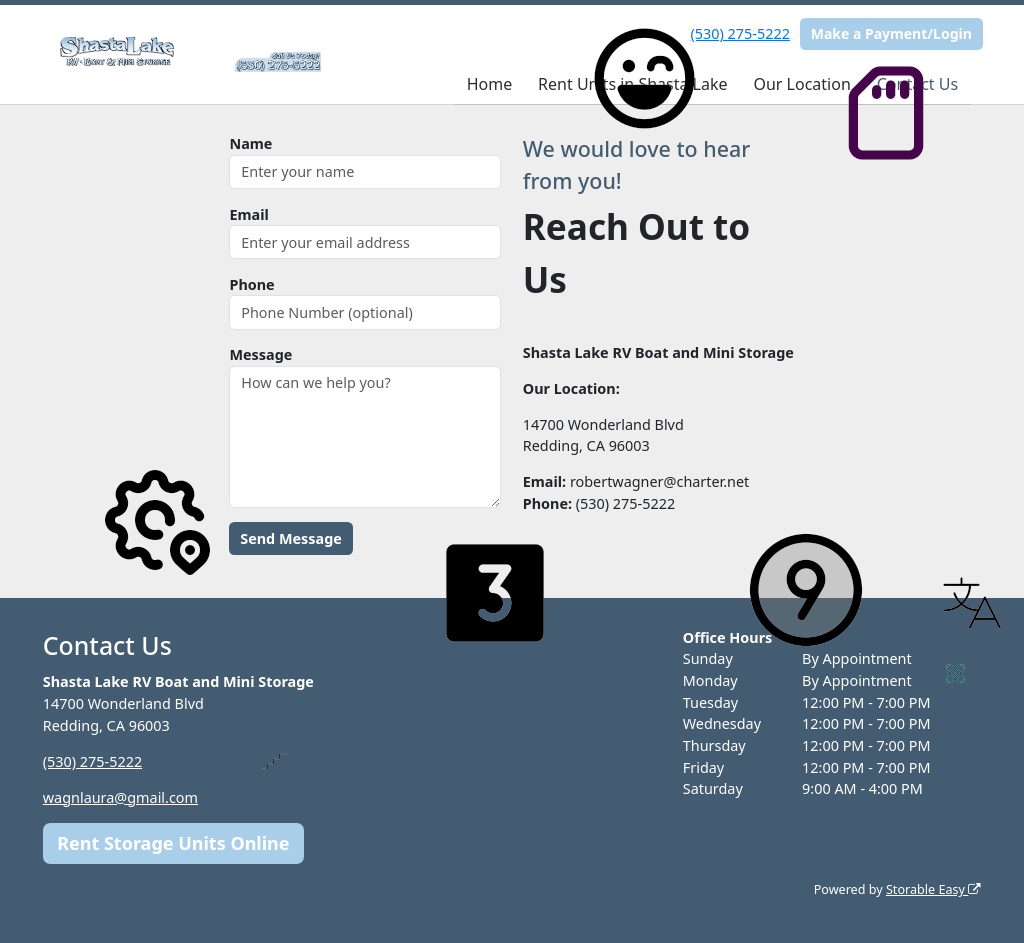 The height and width of the screenshot is (943, 1024). Describe the element at coordinates (886, 113) in the screenshot. I see `access sd card storage` at that location.